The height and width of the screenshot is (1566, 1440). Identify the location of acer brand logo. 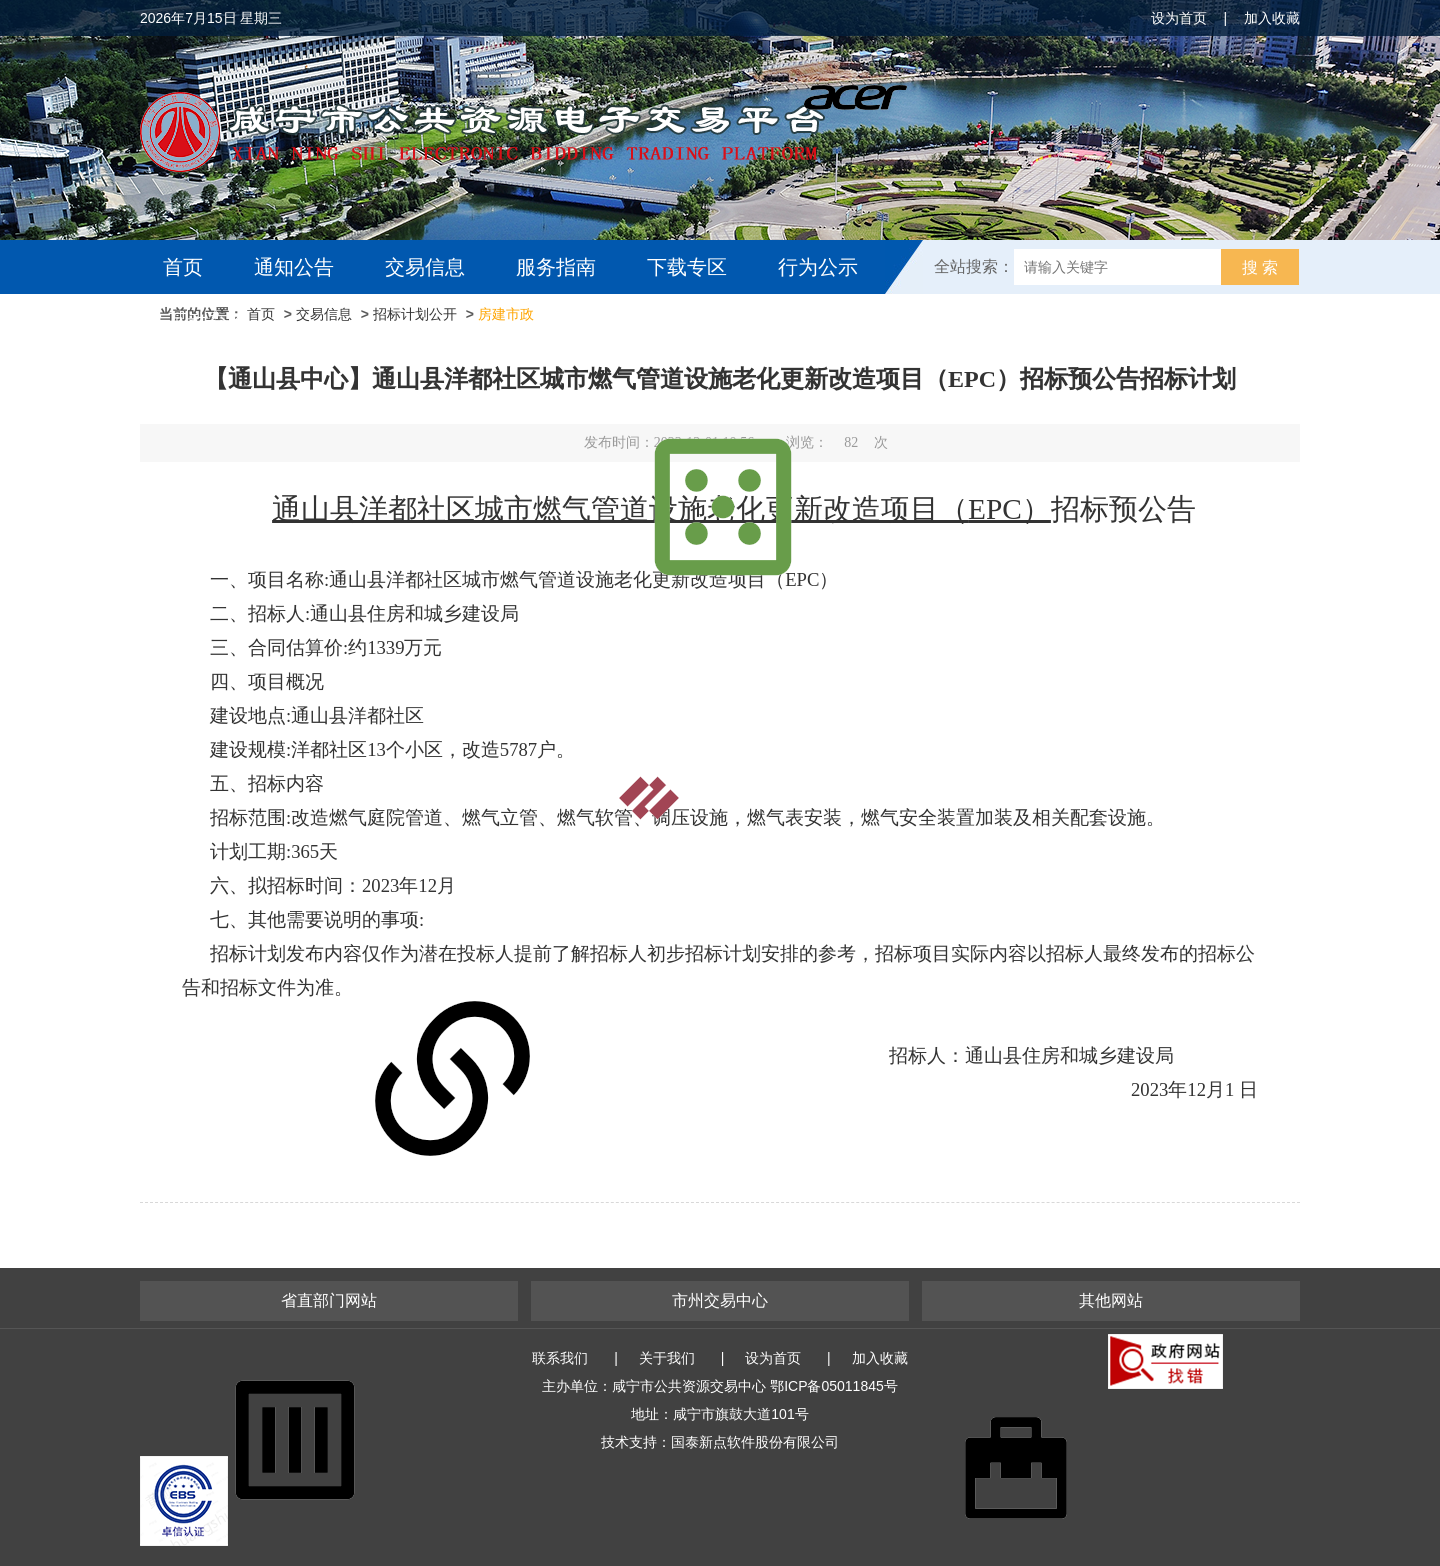
(855, 97).